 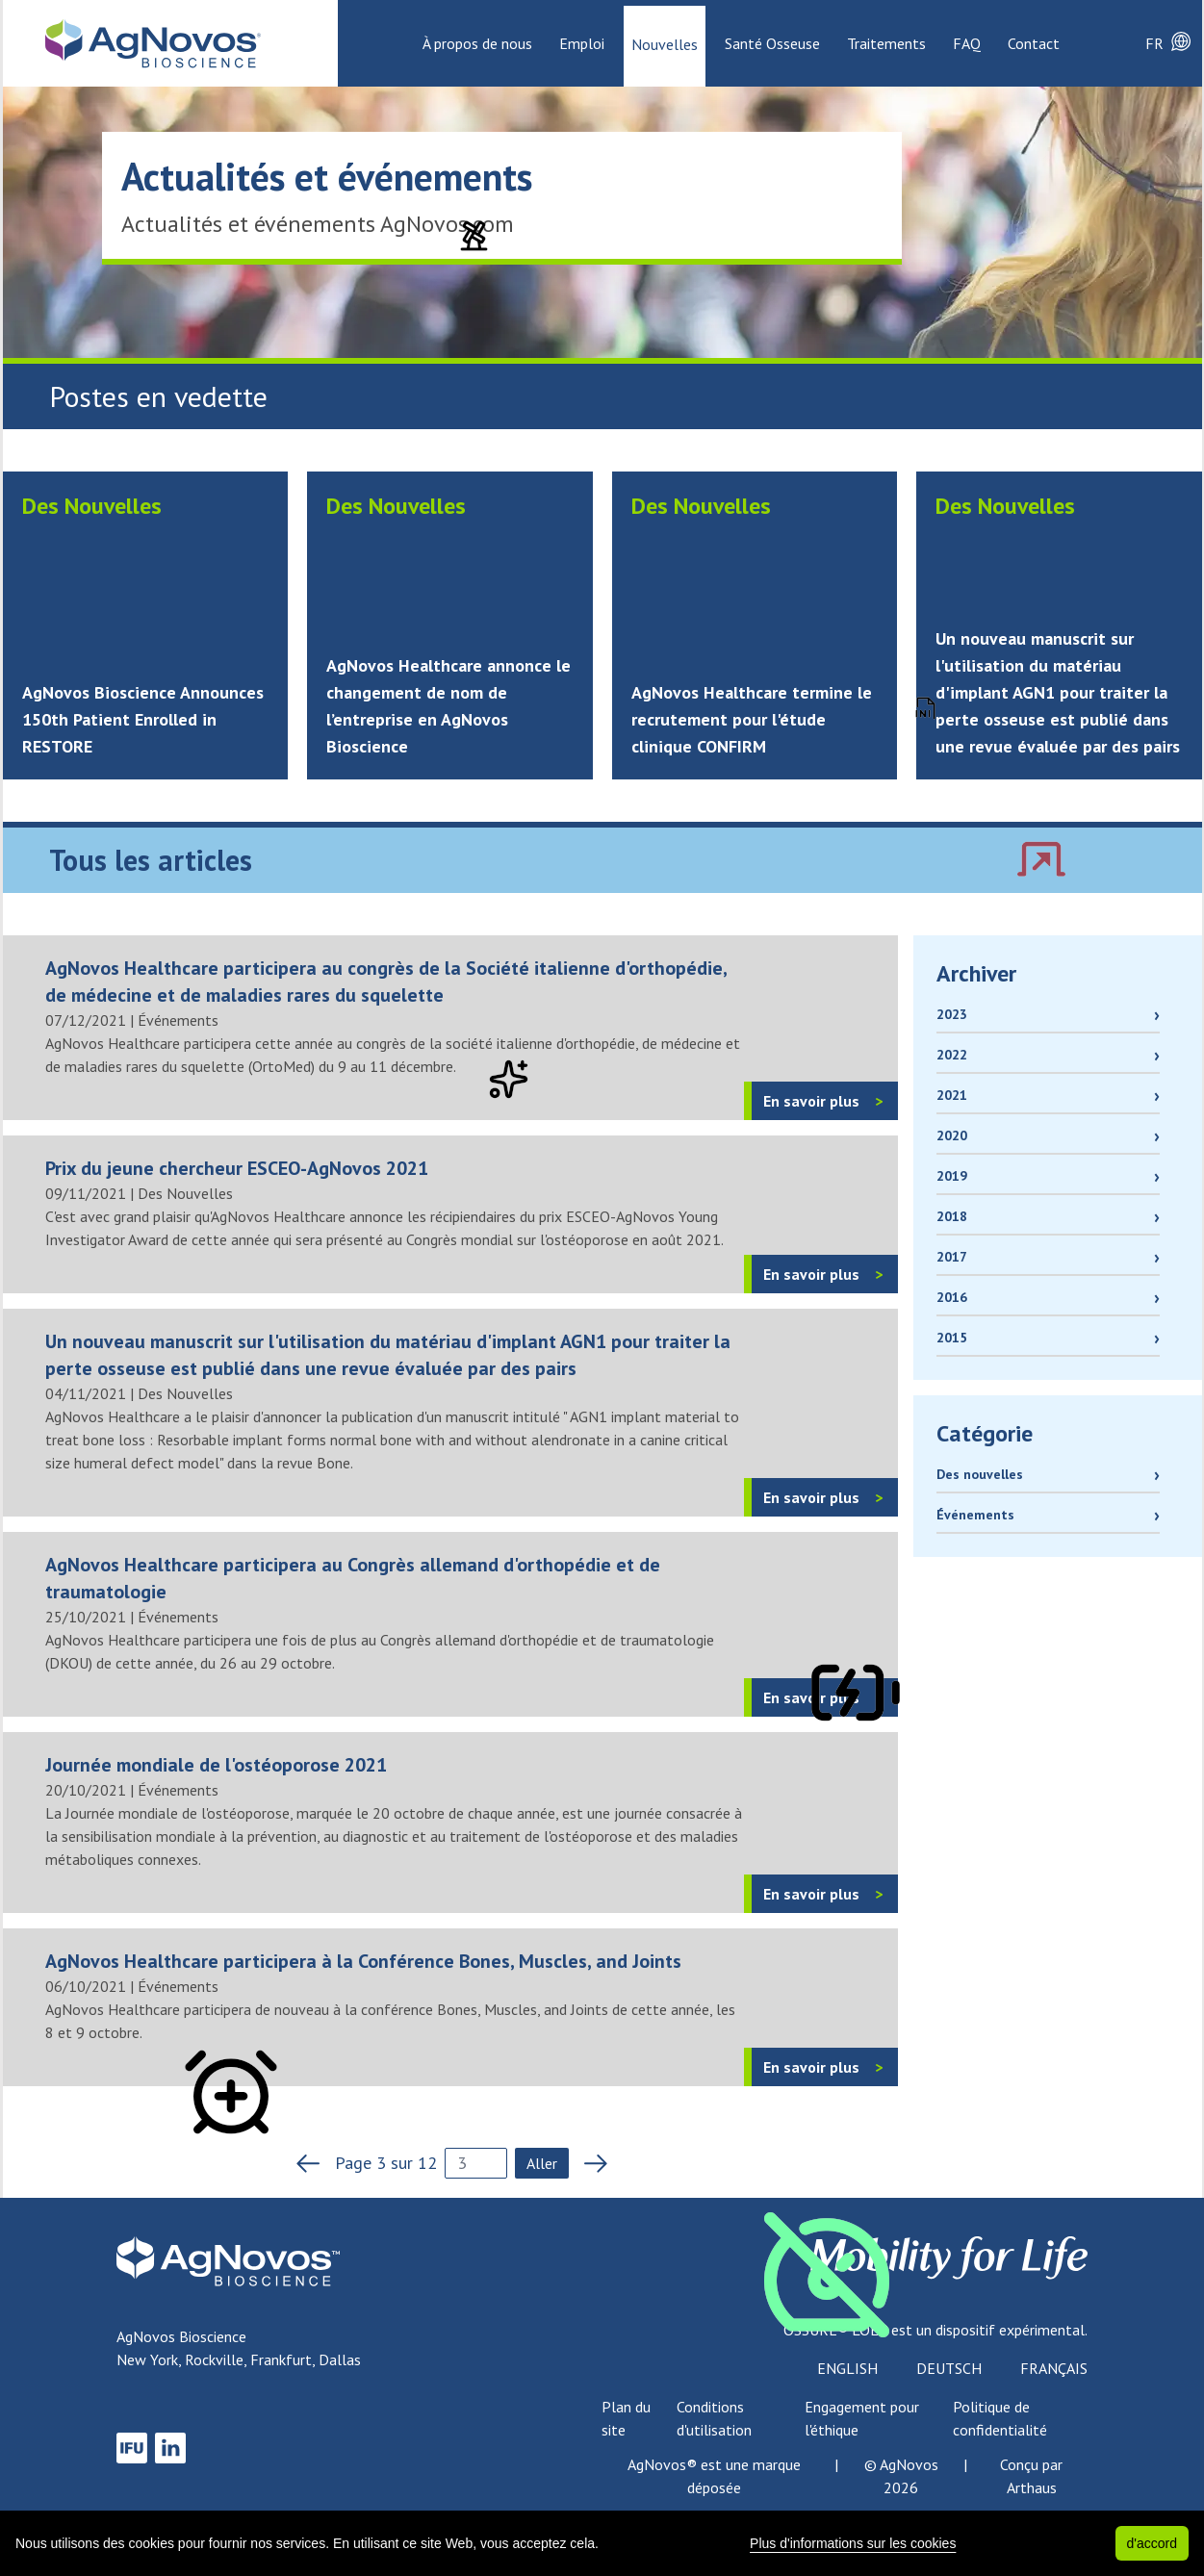 What do you see at coordinates (508, 1079) in the screenshot?
I see `access AI-powered or smart features` at bounding box center [508, 1079].